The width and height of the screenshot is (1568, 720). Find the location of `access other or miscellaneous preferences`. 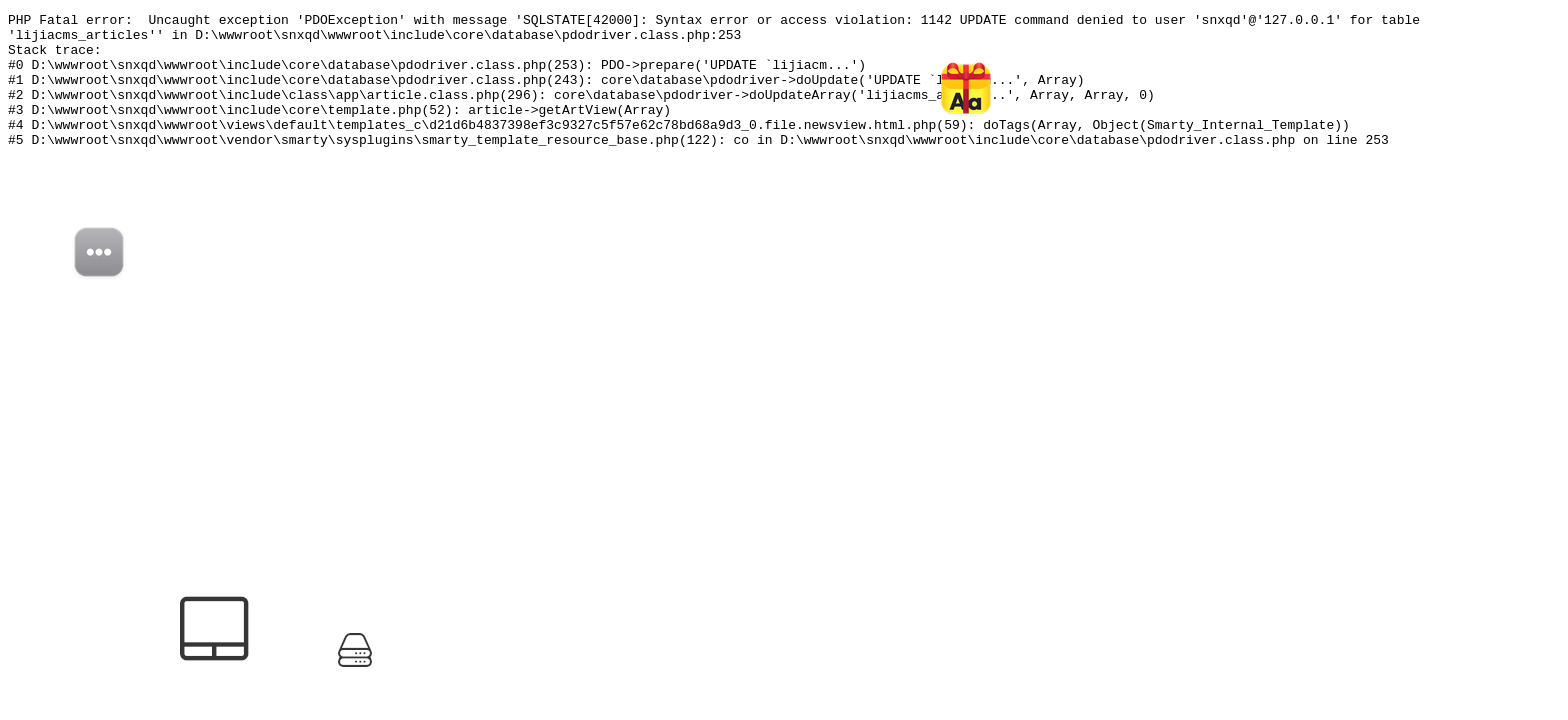

access other or miscellaneous preferences is located at coordinates (99, 253).